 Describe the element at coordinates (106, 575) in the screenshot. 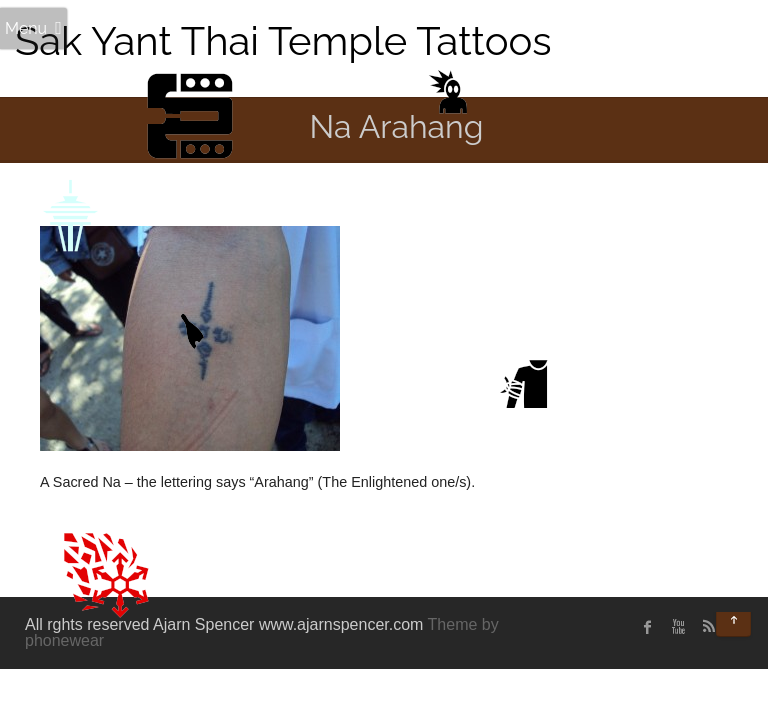

I see `cast ice or frost spell` at that location.